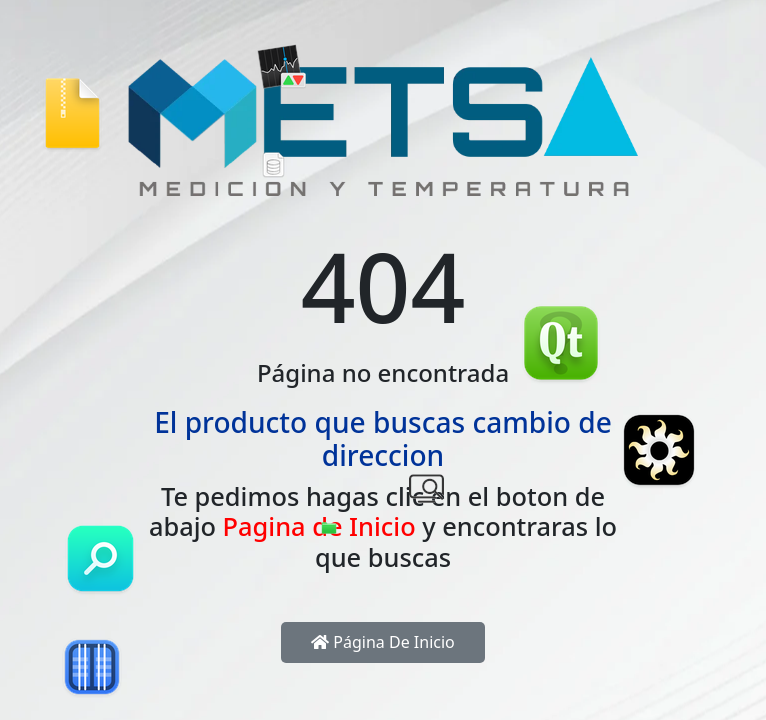 This screenshot has width=766, height=720. I want to click on access system diagnostics settings, so click(426, 487).